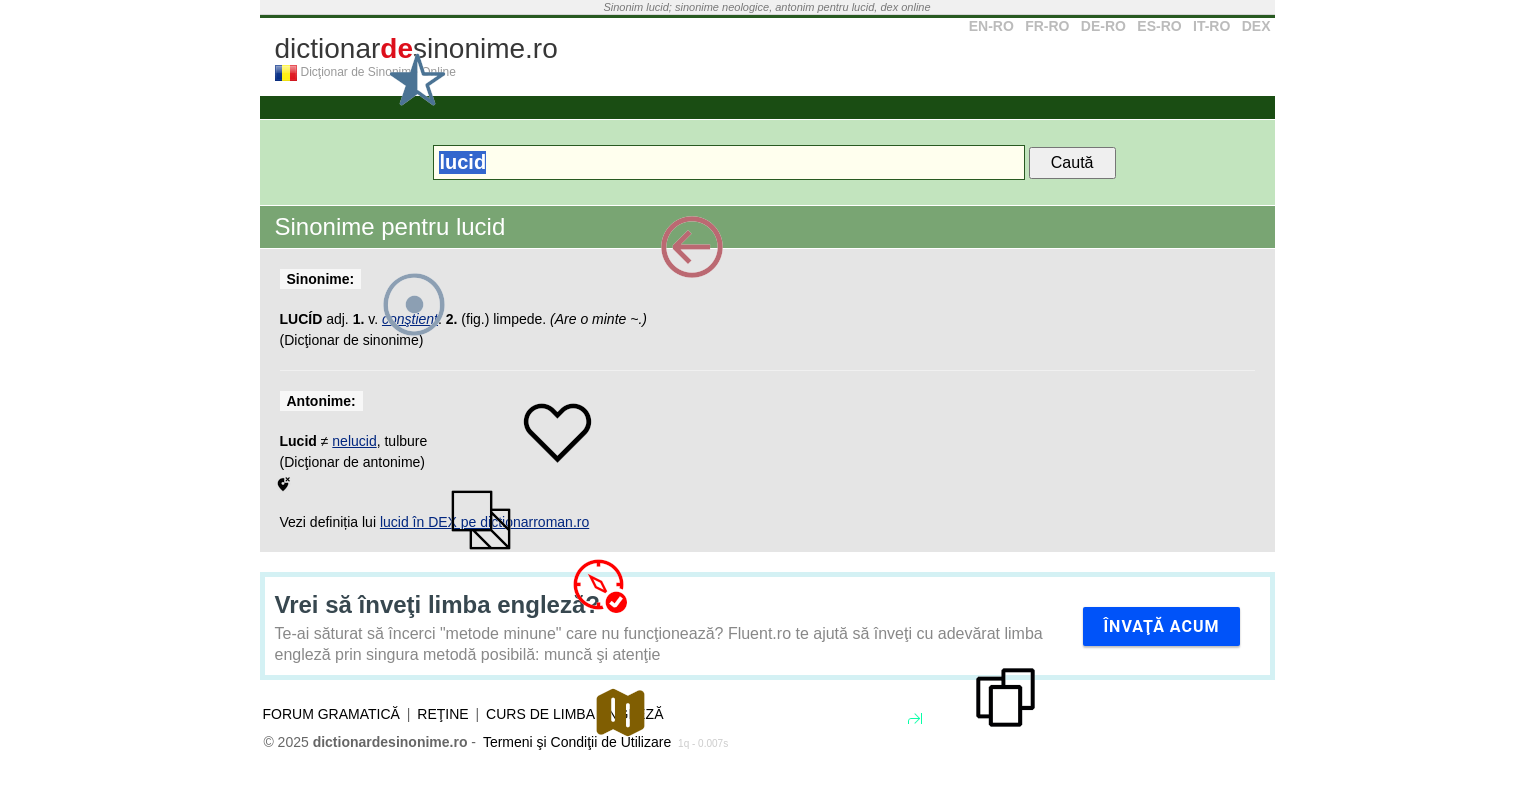  What do you see at coordinates (557, 432) in the screenshot?
I see `add to favorites` at bounding box center [557, 432].